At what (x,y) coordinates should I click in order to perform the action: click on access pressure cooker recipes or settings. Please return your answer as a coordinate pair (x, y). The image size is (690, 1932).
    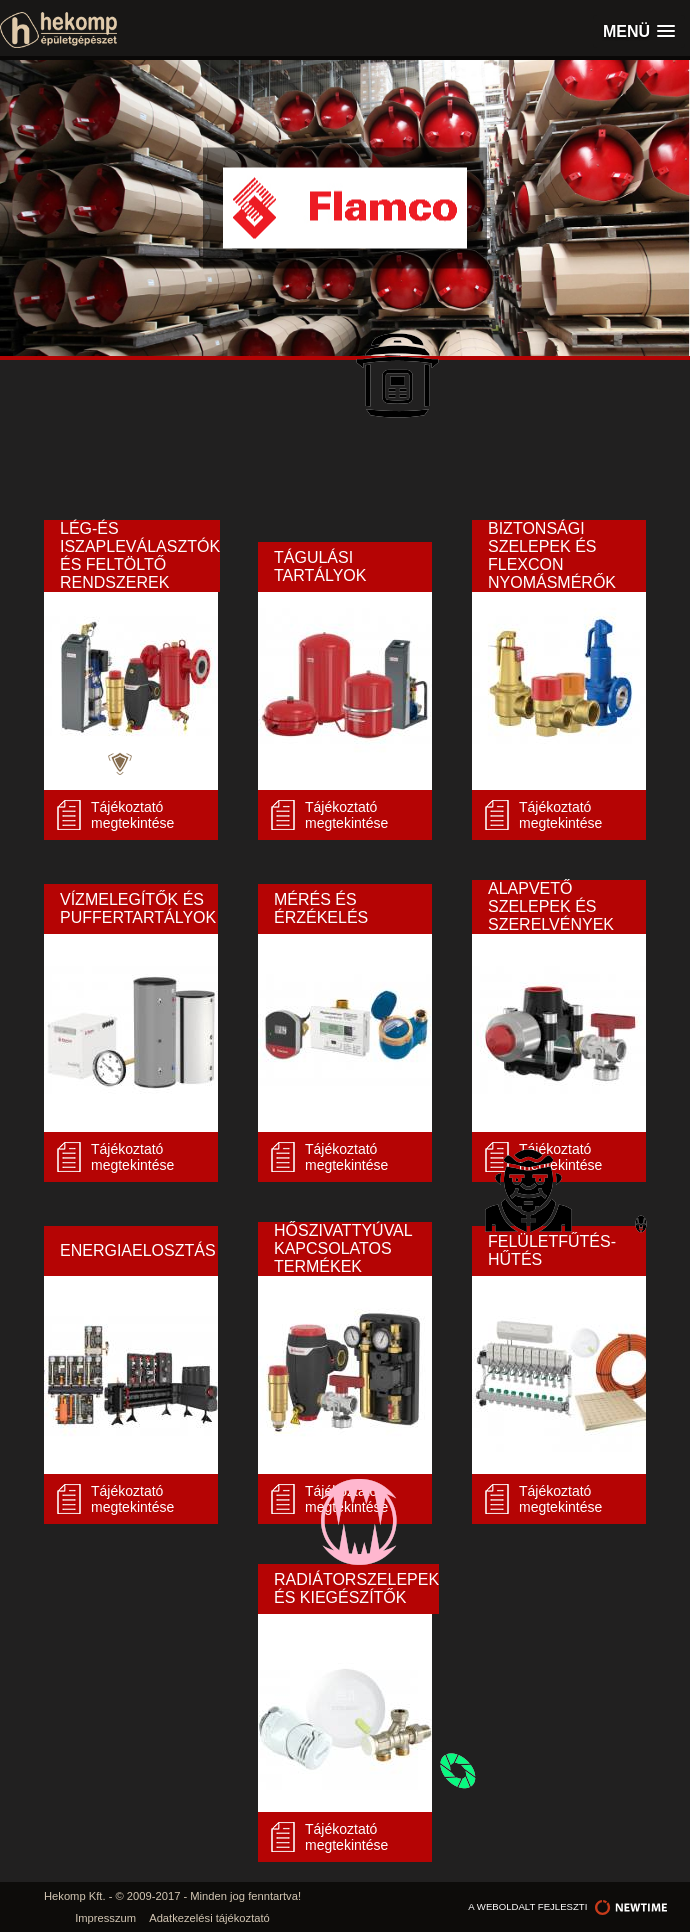
    Looking at the image, I should click on (397, 375).